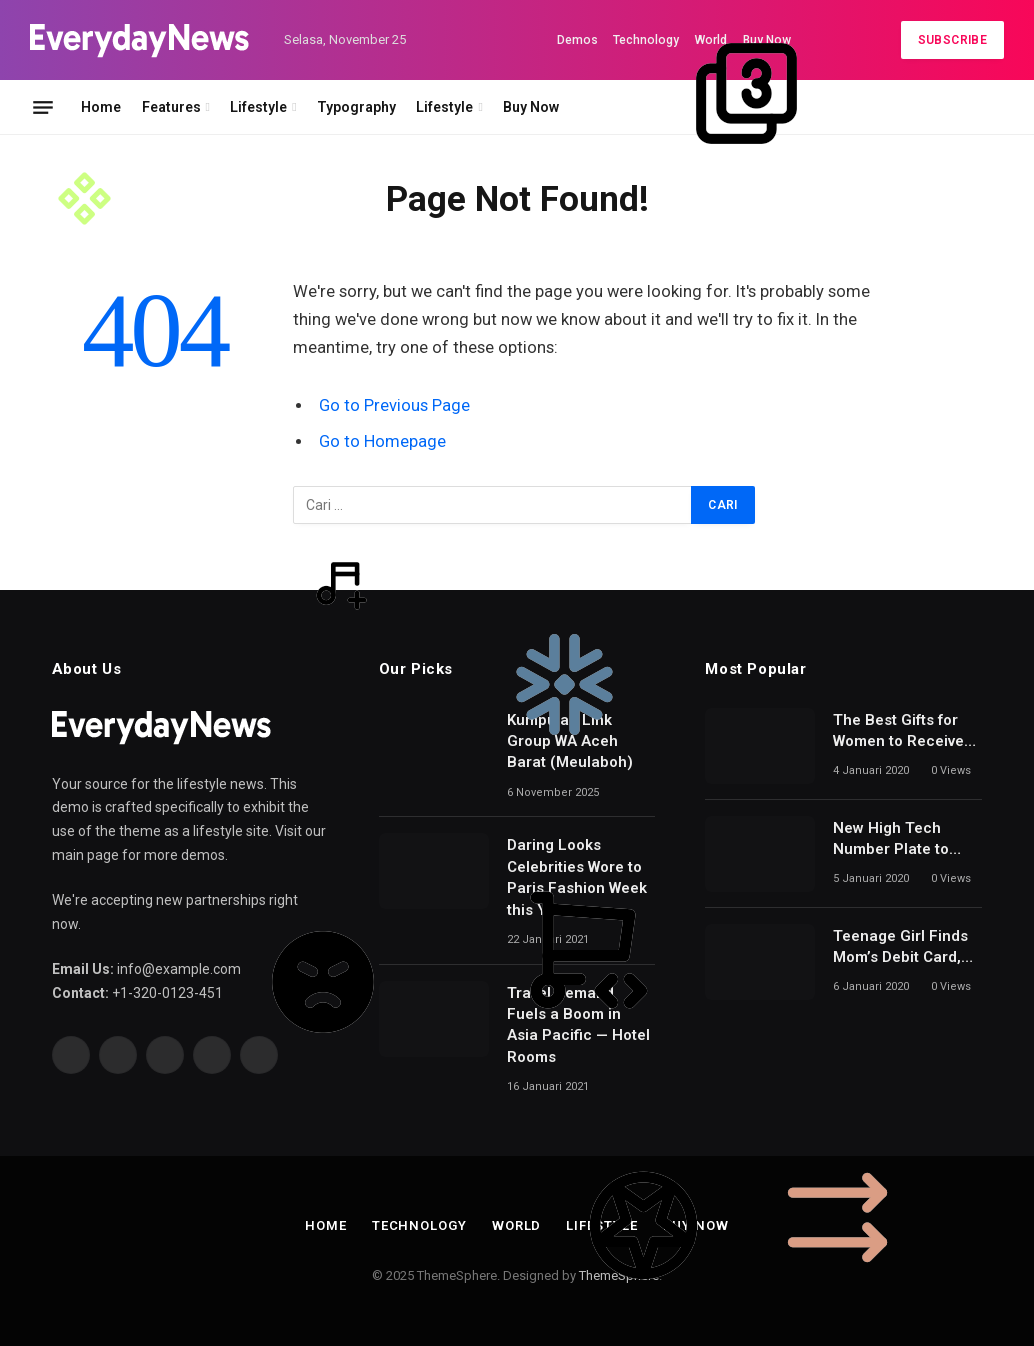  I want to click on add a new song to your library, so click(340, 583).